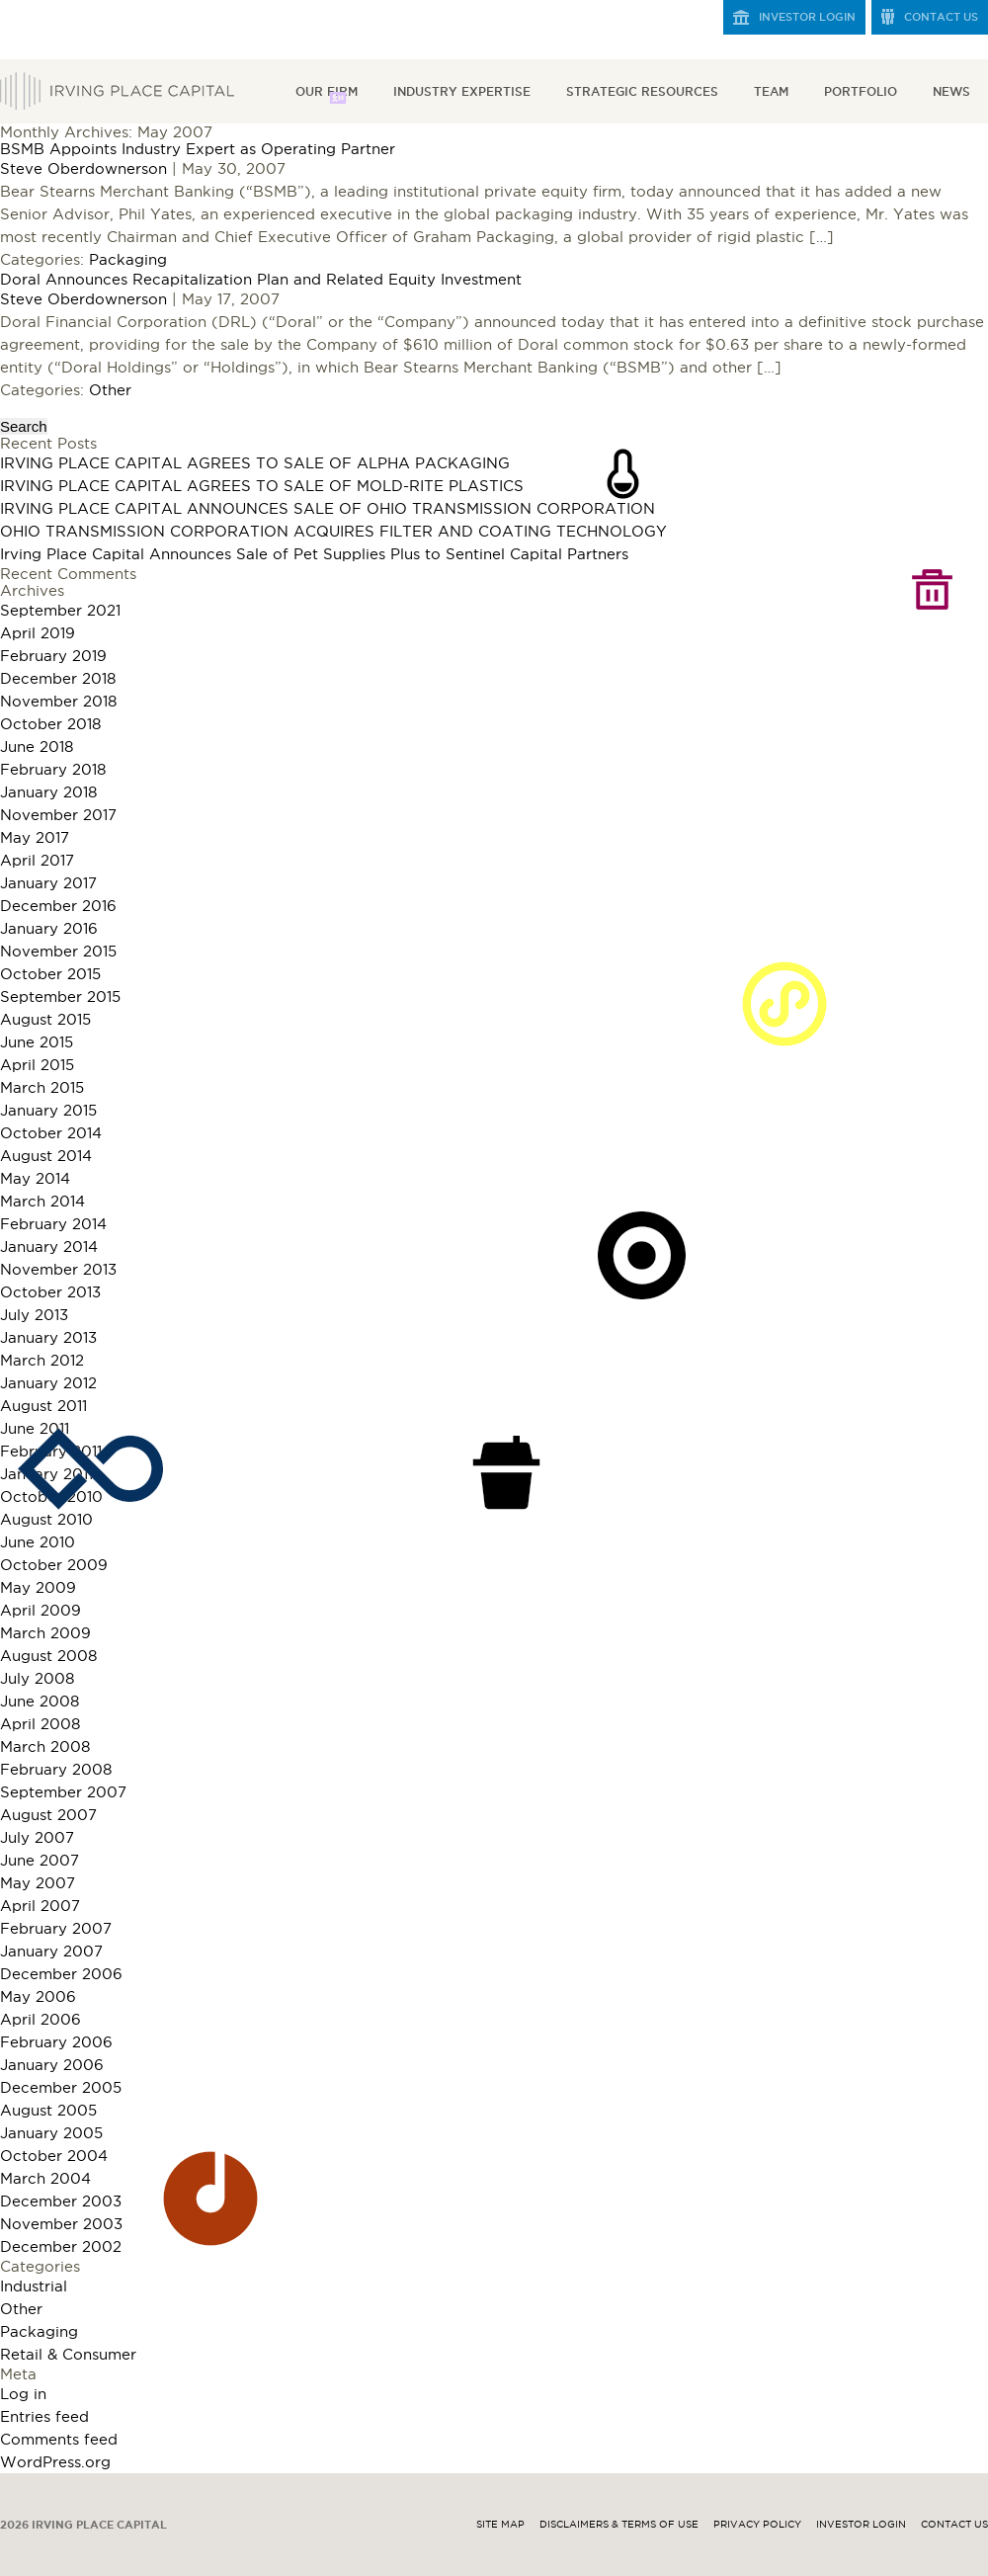 This screenshot has width=988, height=2576. Describe the element at coordinates (90, 1468) in the screenshot. I see `open the Showpad app` at that location.